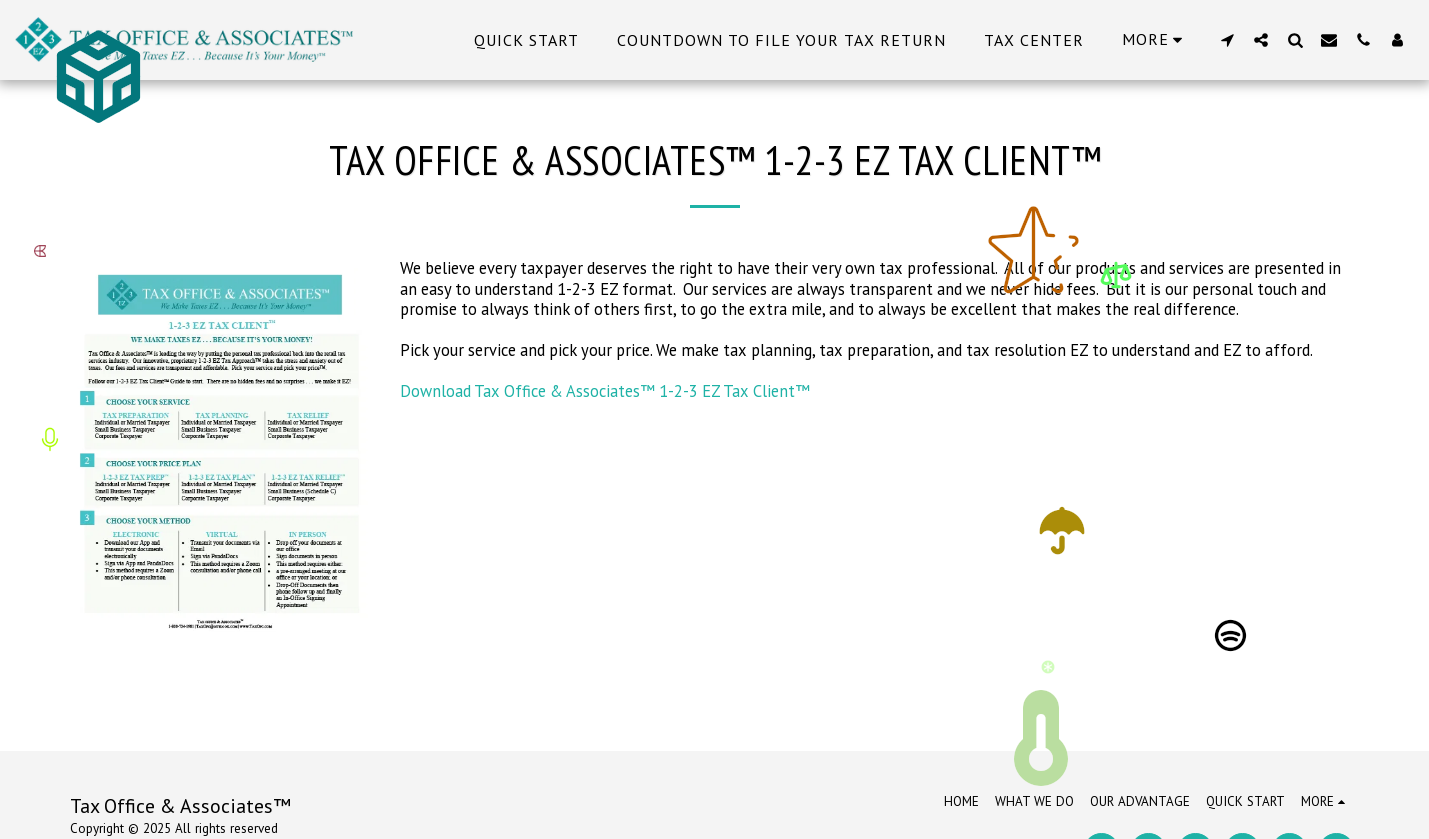 The image size is (1429, 839). What do you see at coordinates (98, 76) in the screenshot?
I see `open CodeSandbox development environment` at bounding box center [98, 76].